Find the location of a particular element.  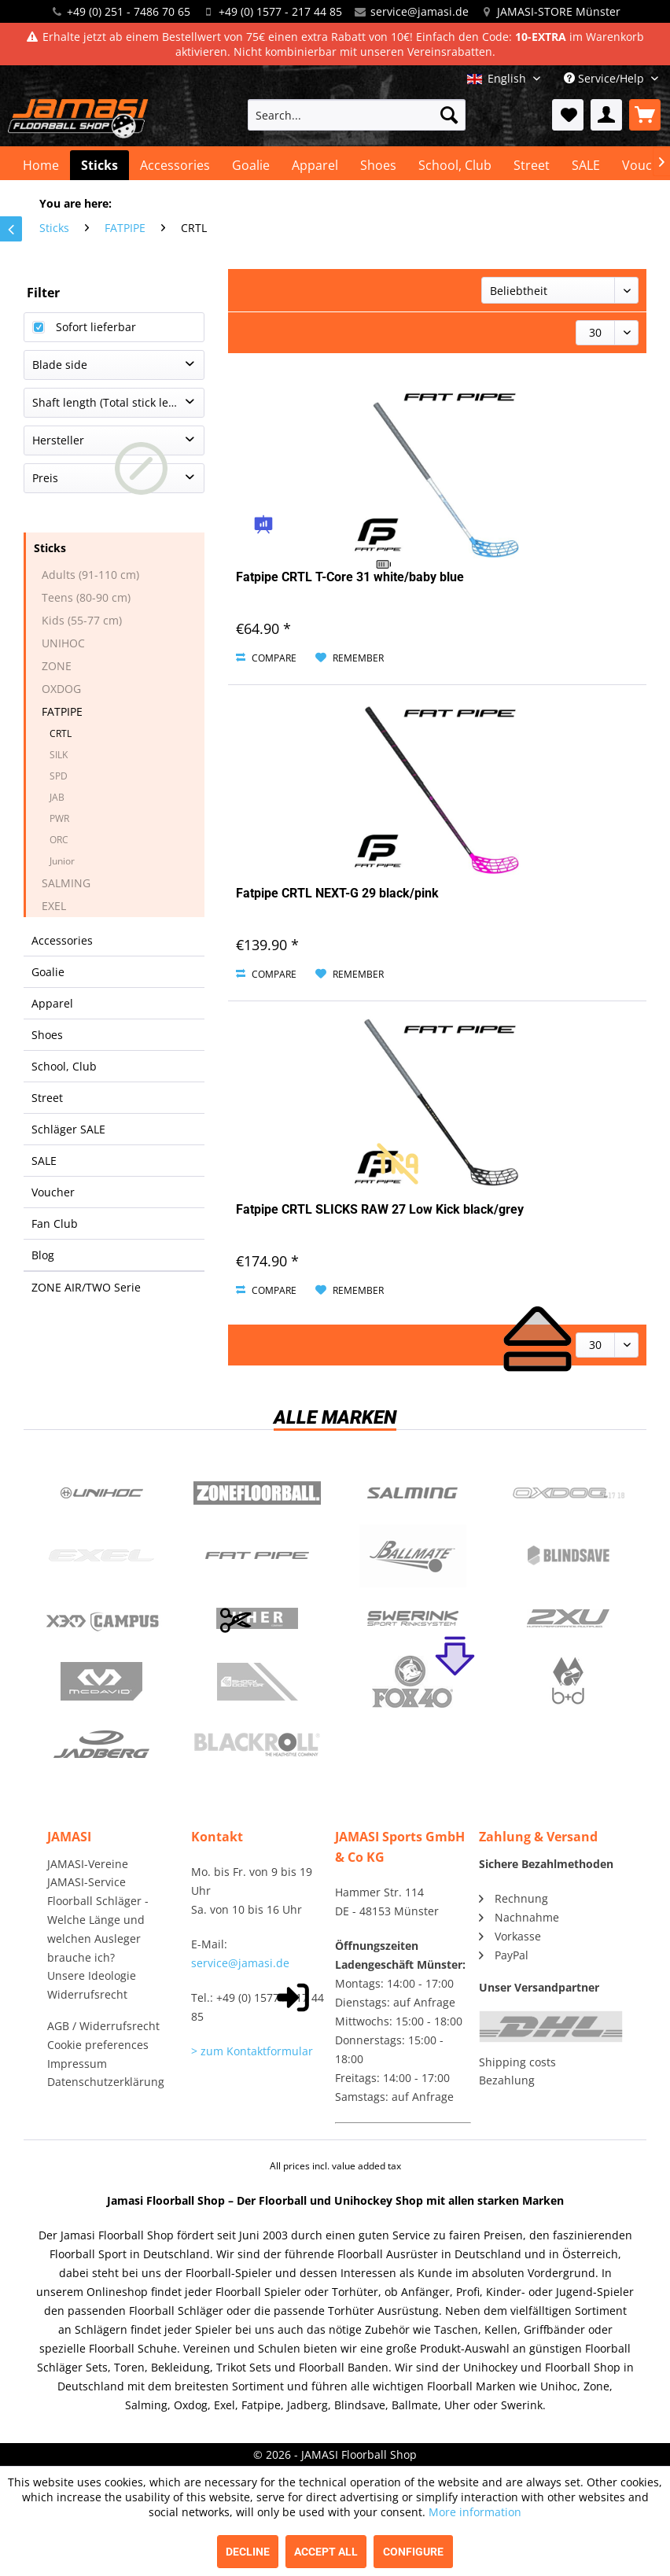

disable HTTP trace requests is located at coordinates (397, 1163).